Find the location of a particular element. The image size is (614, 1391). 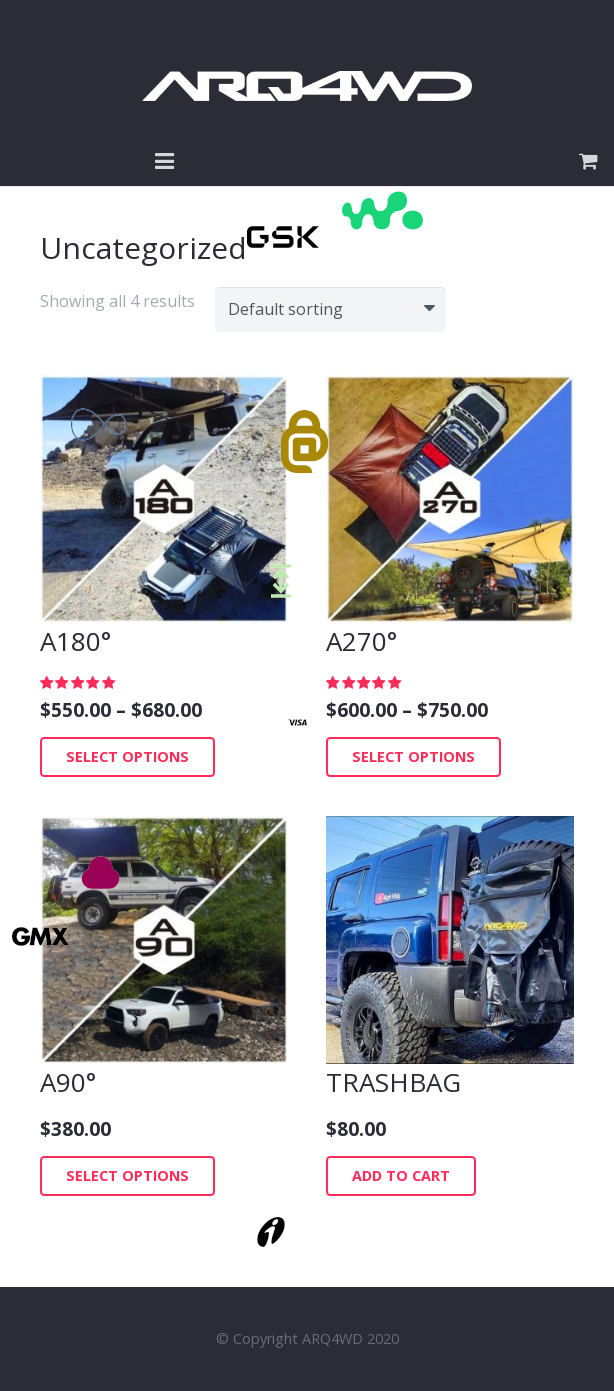

Sony Walkman brand logo is located at coordinates (382, 210).